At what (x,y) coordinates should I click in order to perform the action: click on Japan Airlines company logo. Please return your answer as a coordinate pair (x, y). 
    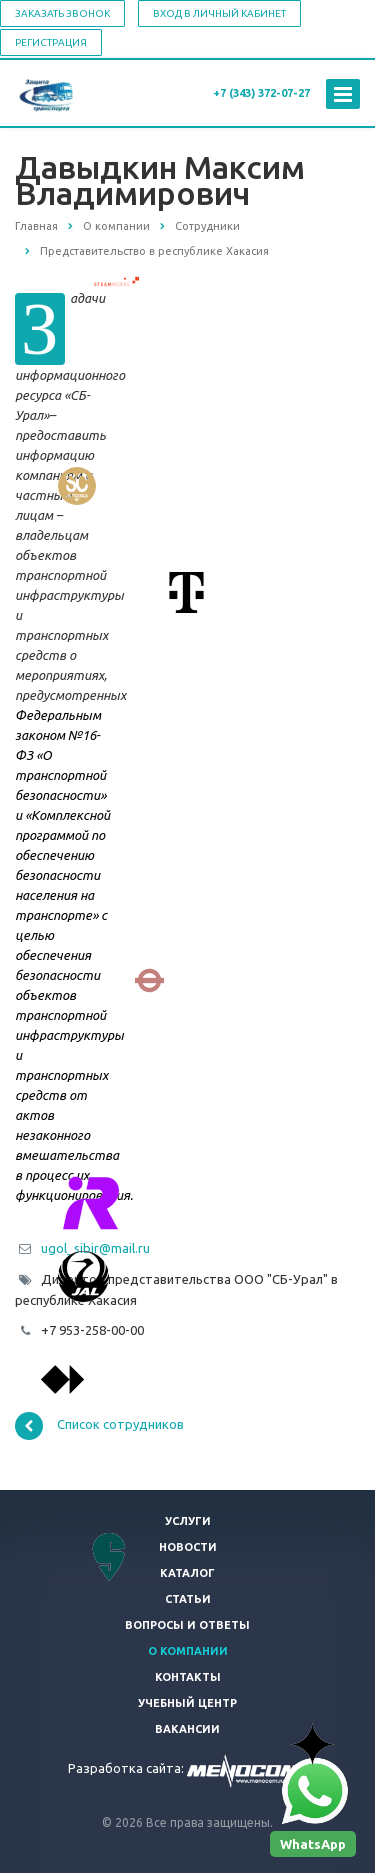
    Looking at the image, I should click on (83, 1276).